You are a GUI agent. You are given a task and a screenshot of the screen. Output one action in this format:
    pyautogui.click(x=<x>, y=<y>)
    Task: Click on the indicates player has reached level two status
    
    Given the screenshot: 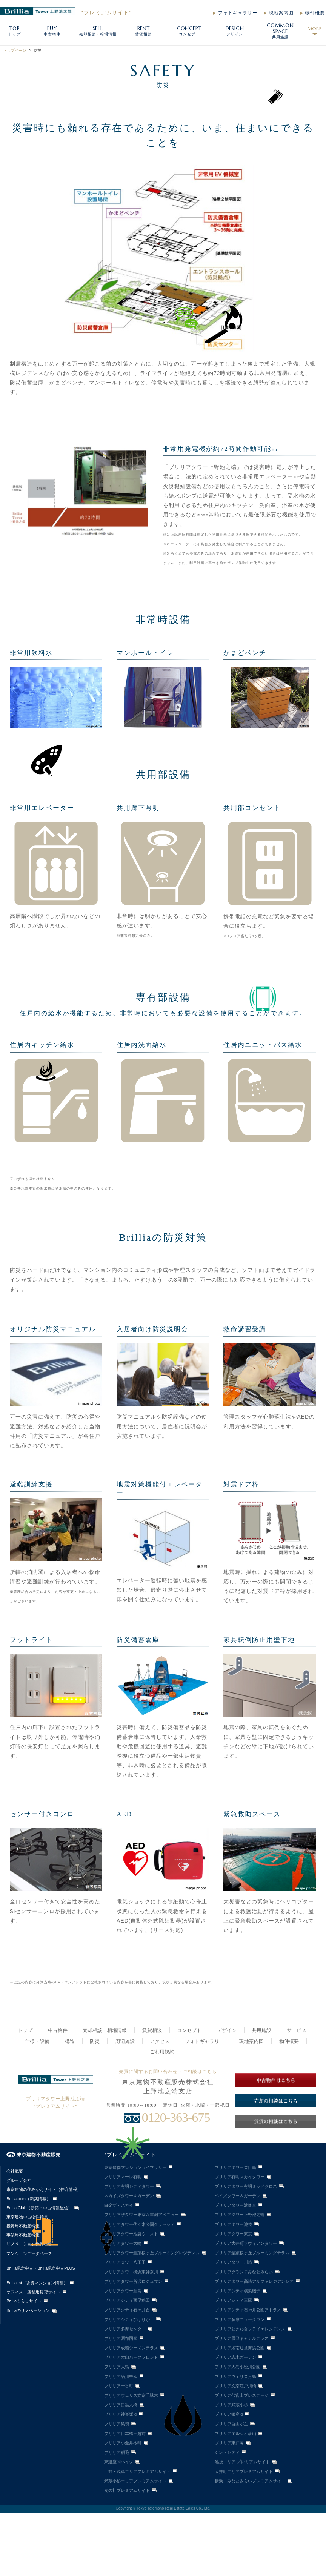 What is the action you would take?
    pyautogui.click(x=107, y=2238)
    